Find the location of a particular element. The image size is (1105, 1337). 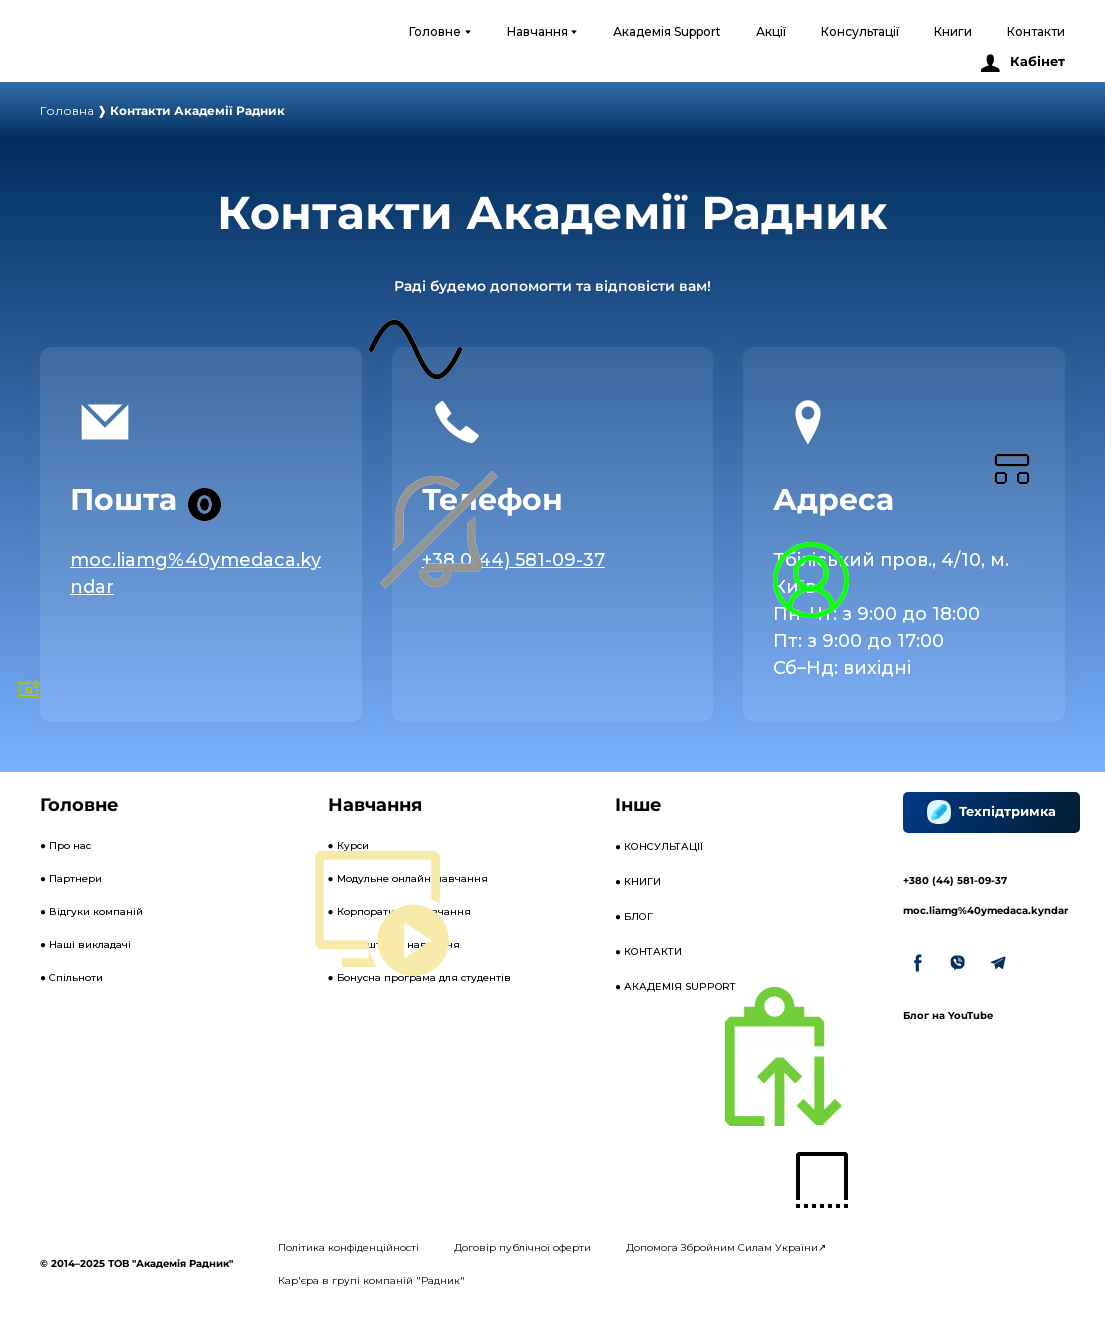

view code structure or hierarchy is located at coordinates (1012, 469).